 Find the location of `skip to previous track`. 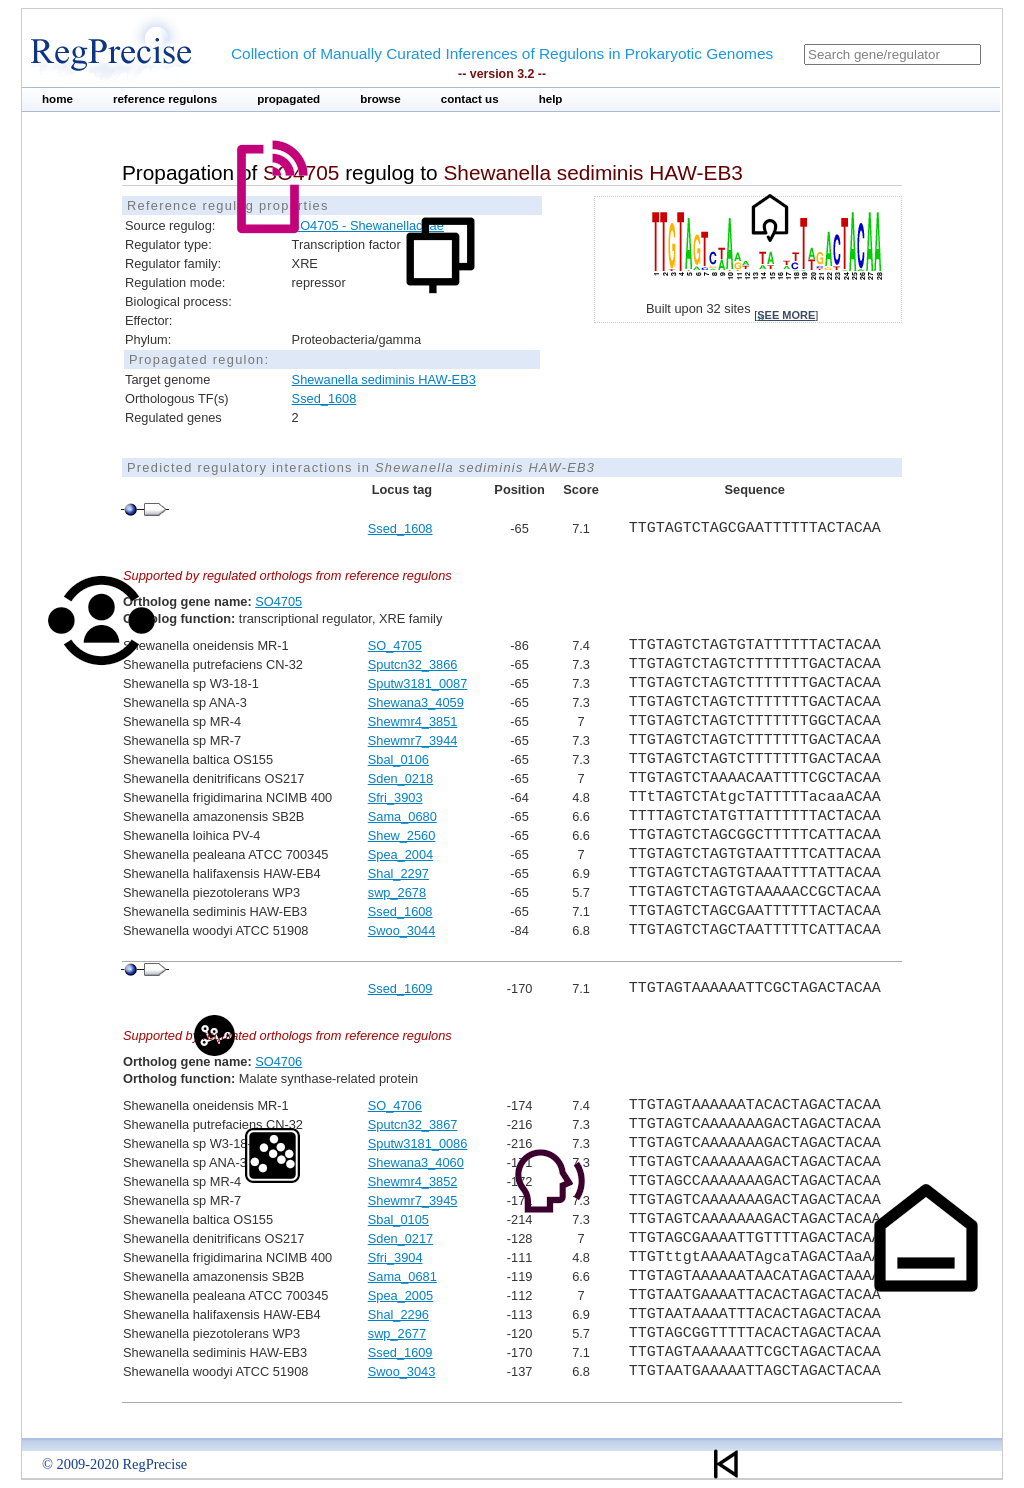

skip to previous track is located at coordinates (725, 1464).